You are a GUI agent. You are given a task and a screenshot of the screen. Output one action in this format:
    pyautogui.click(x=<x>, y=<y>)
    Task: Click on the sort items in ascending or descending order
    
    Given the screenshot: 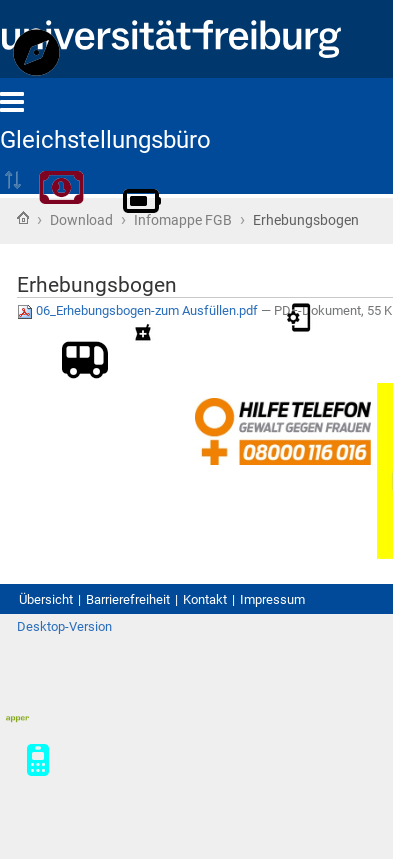 What is the action you would take?
    pyautogui.click(x=13, y=180)
    